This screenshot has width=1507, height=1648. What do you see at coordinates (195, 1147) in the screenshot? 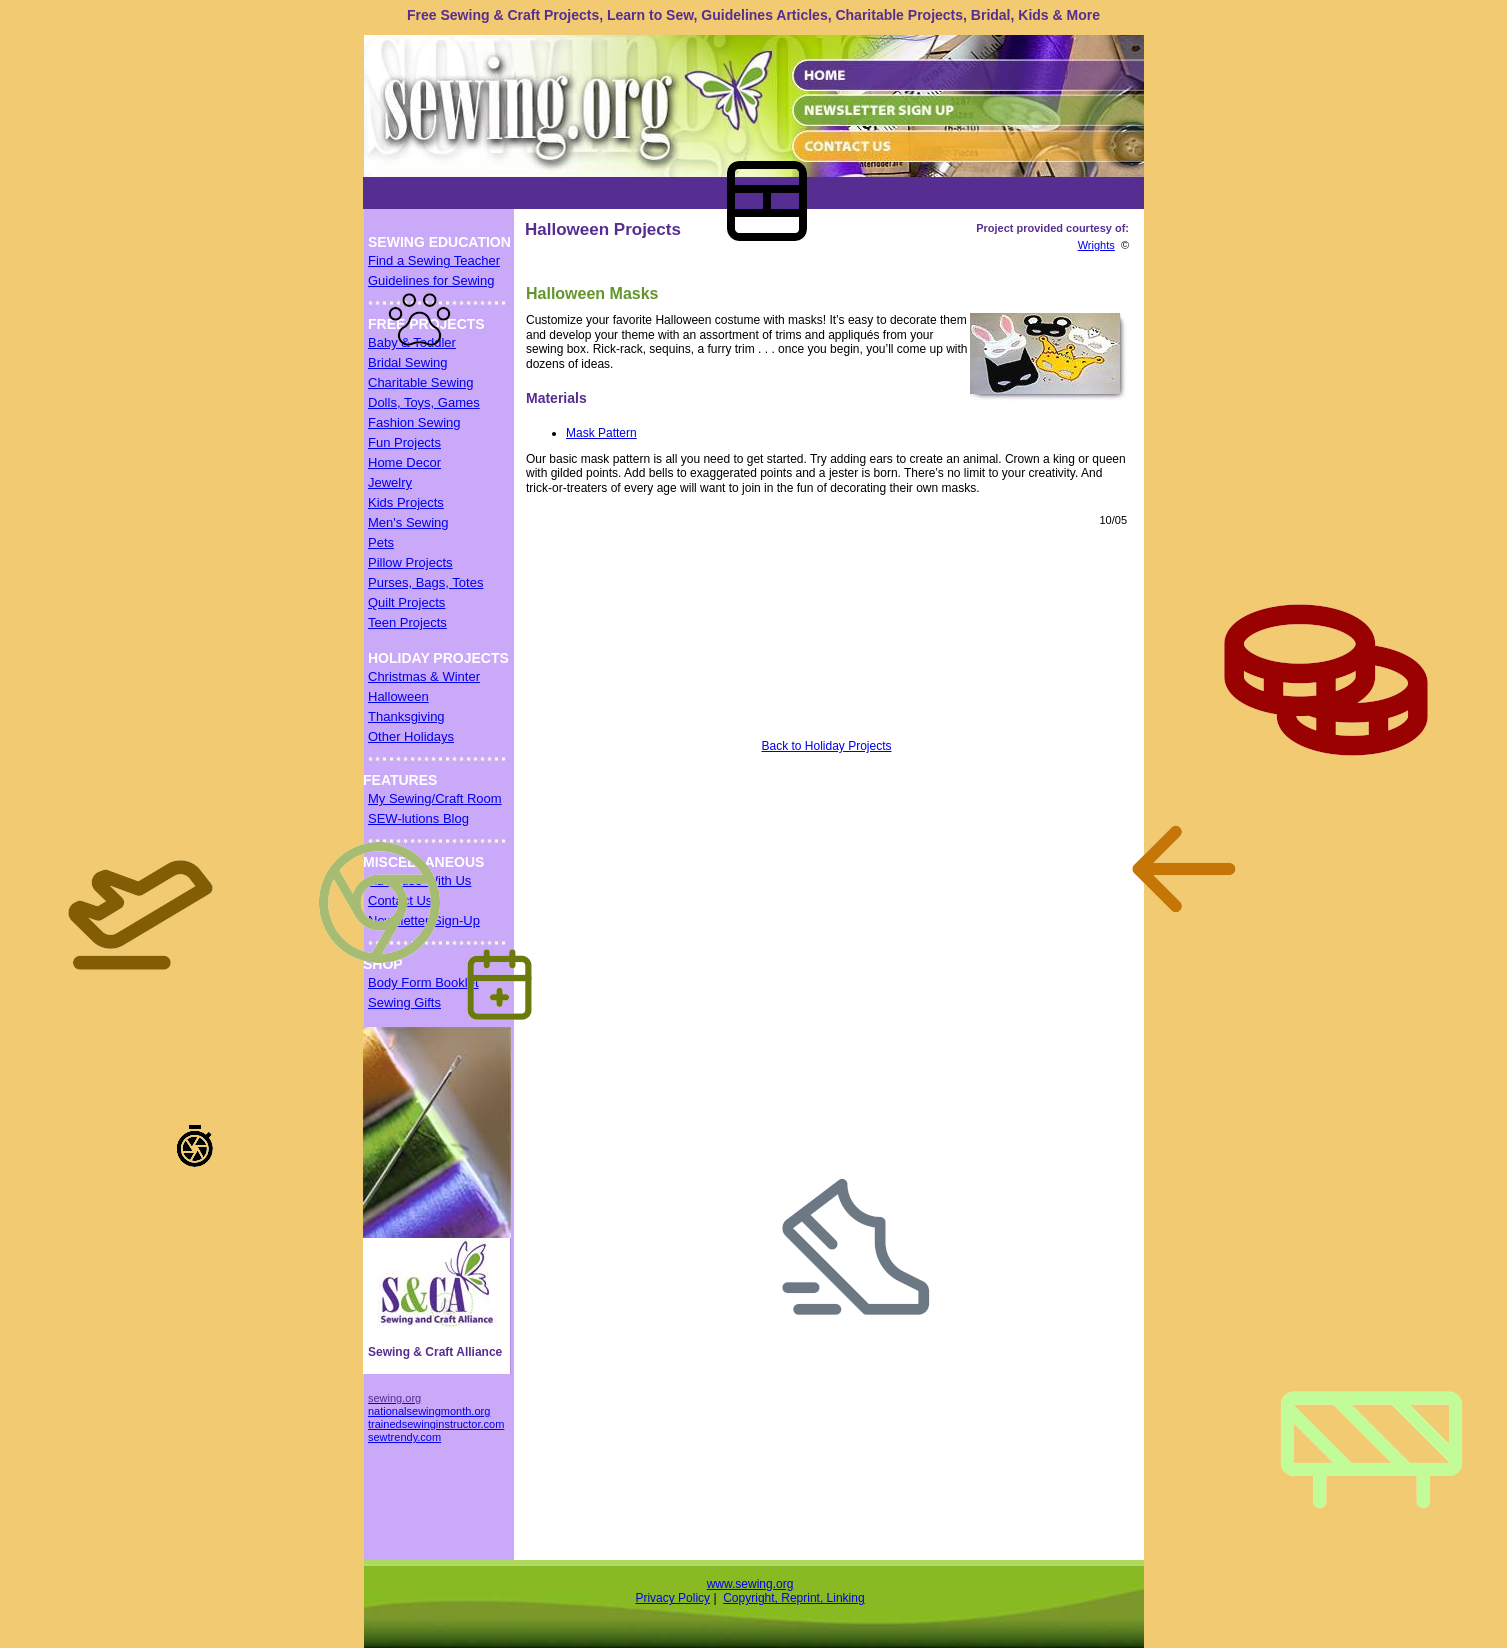
I see `adjust camera shutter speed settings` at bounding box center [195, 1147].